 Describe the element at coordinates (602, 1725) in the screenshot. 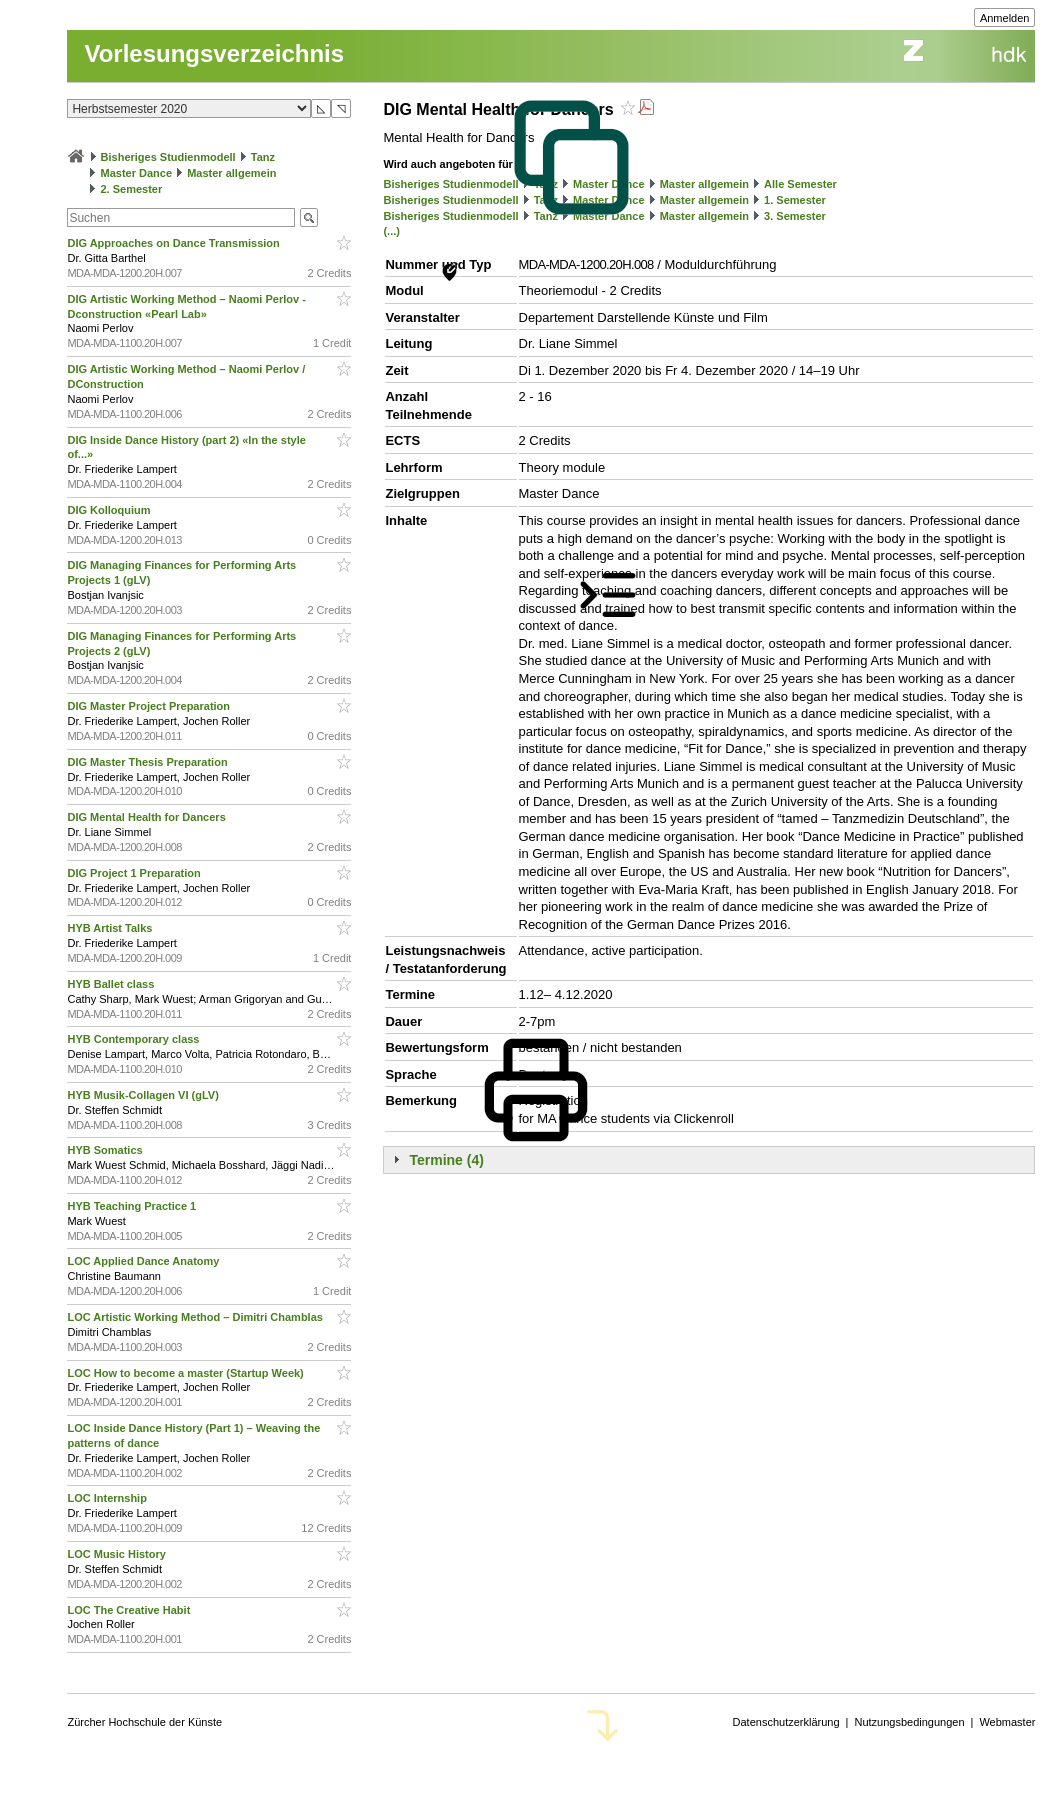

I see `navigate right then down` at that location.